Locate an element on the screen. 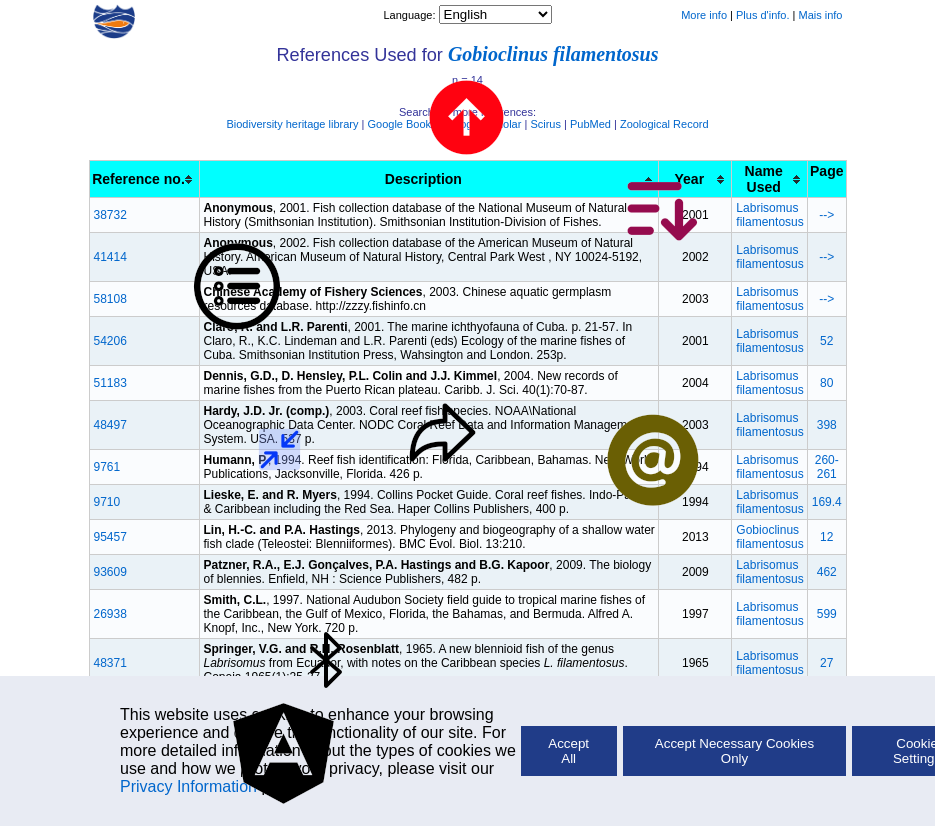  toggle bluetooth connectivity on or off is located at coordinates (326, 660).